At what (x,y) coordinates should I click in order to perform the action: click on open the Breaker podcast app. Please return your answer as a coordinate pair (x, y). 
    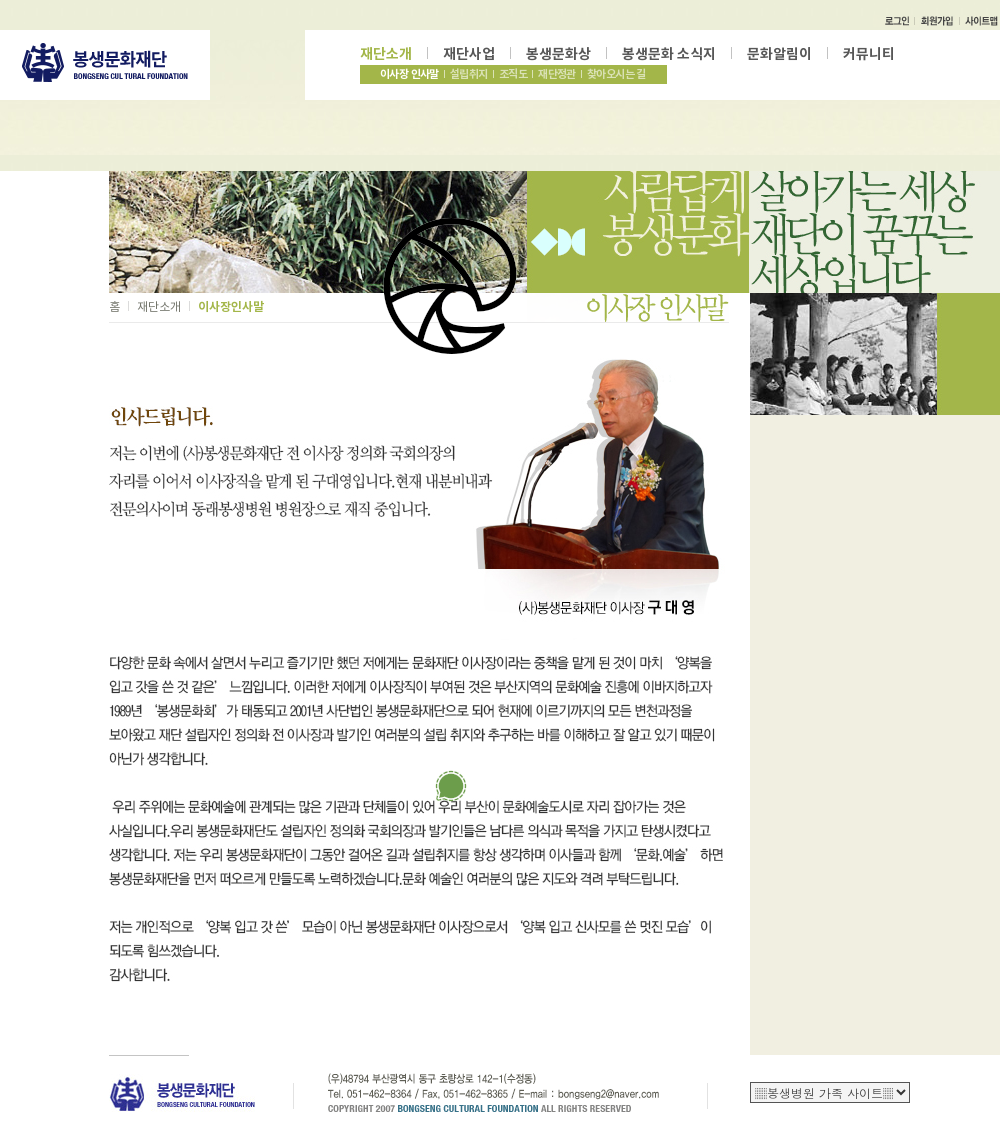
    Looking at the image, I should click on (450, 286).